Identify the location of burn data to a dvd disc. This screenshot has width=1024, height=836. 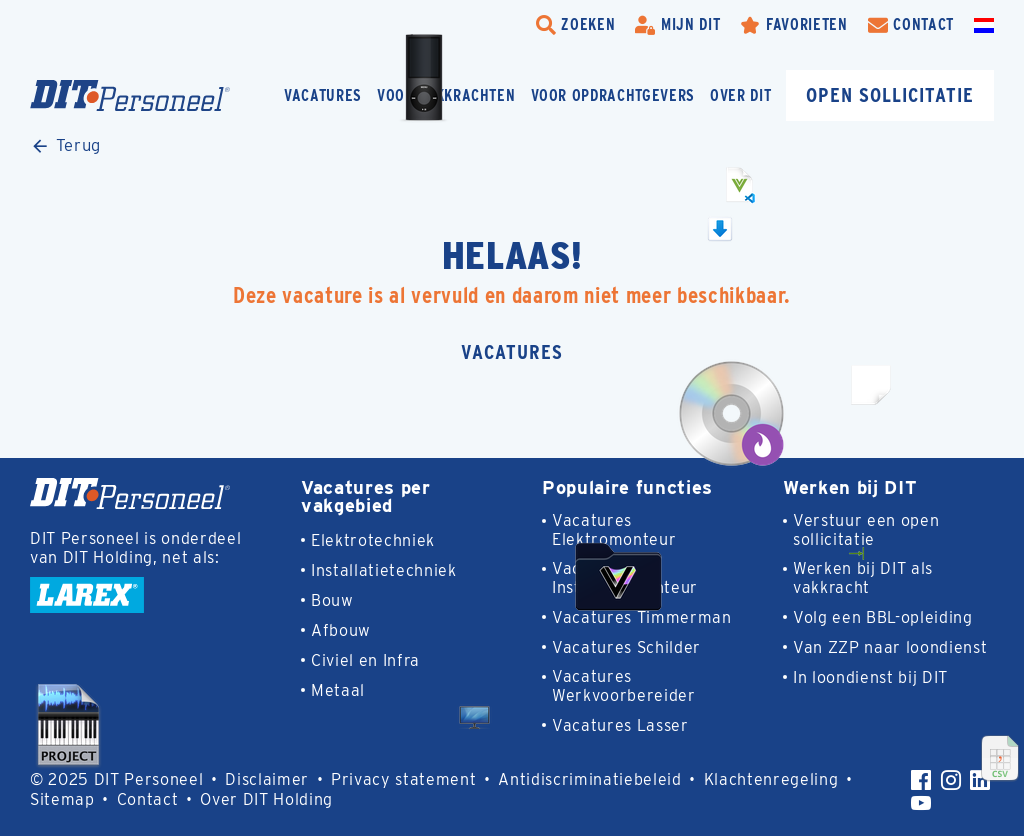
(731, 413).